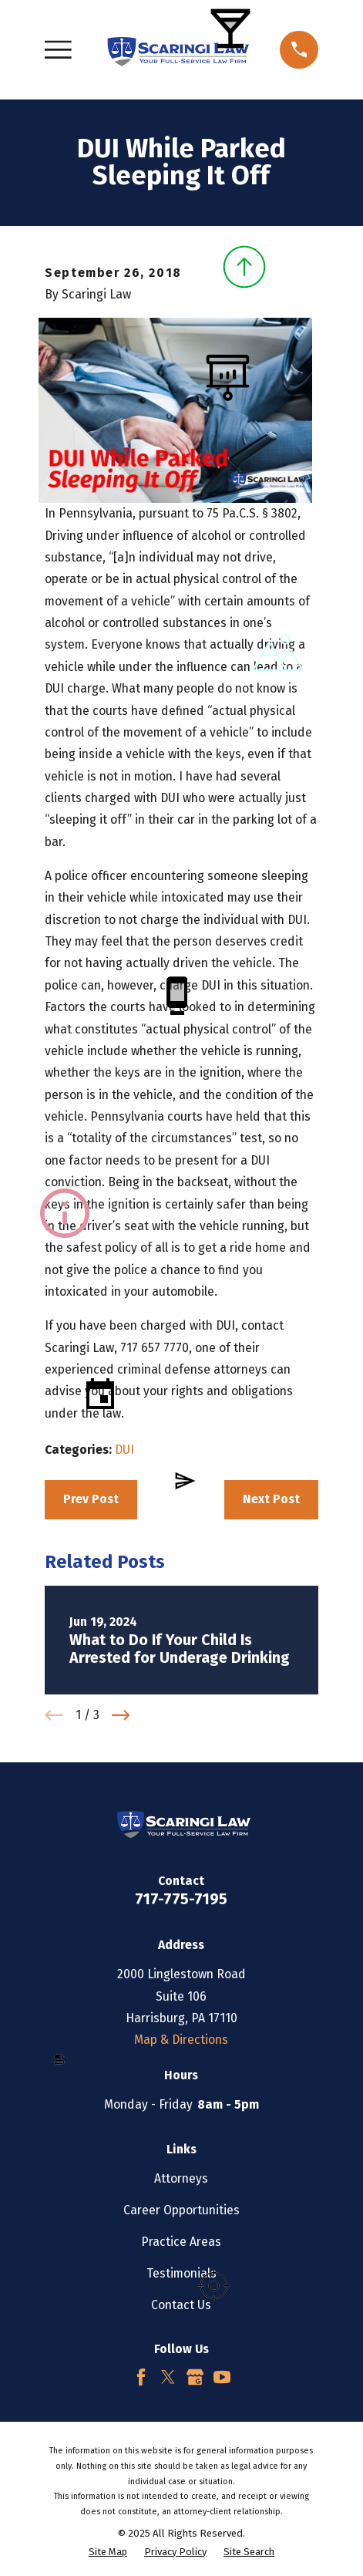  What do you see at coordinates (244, 267) in the screenshot?
I see `upload a file or content` at bounding box center [244, 267].